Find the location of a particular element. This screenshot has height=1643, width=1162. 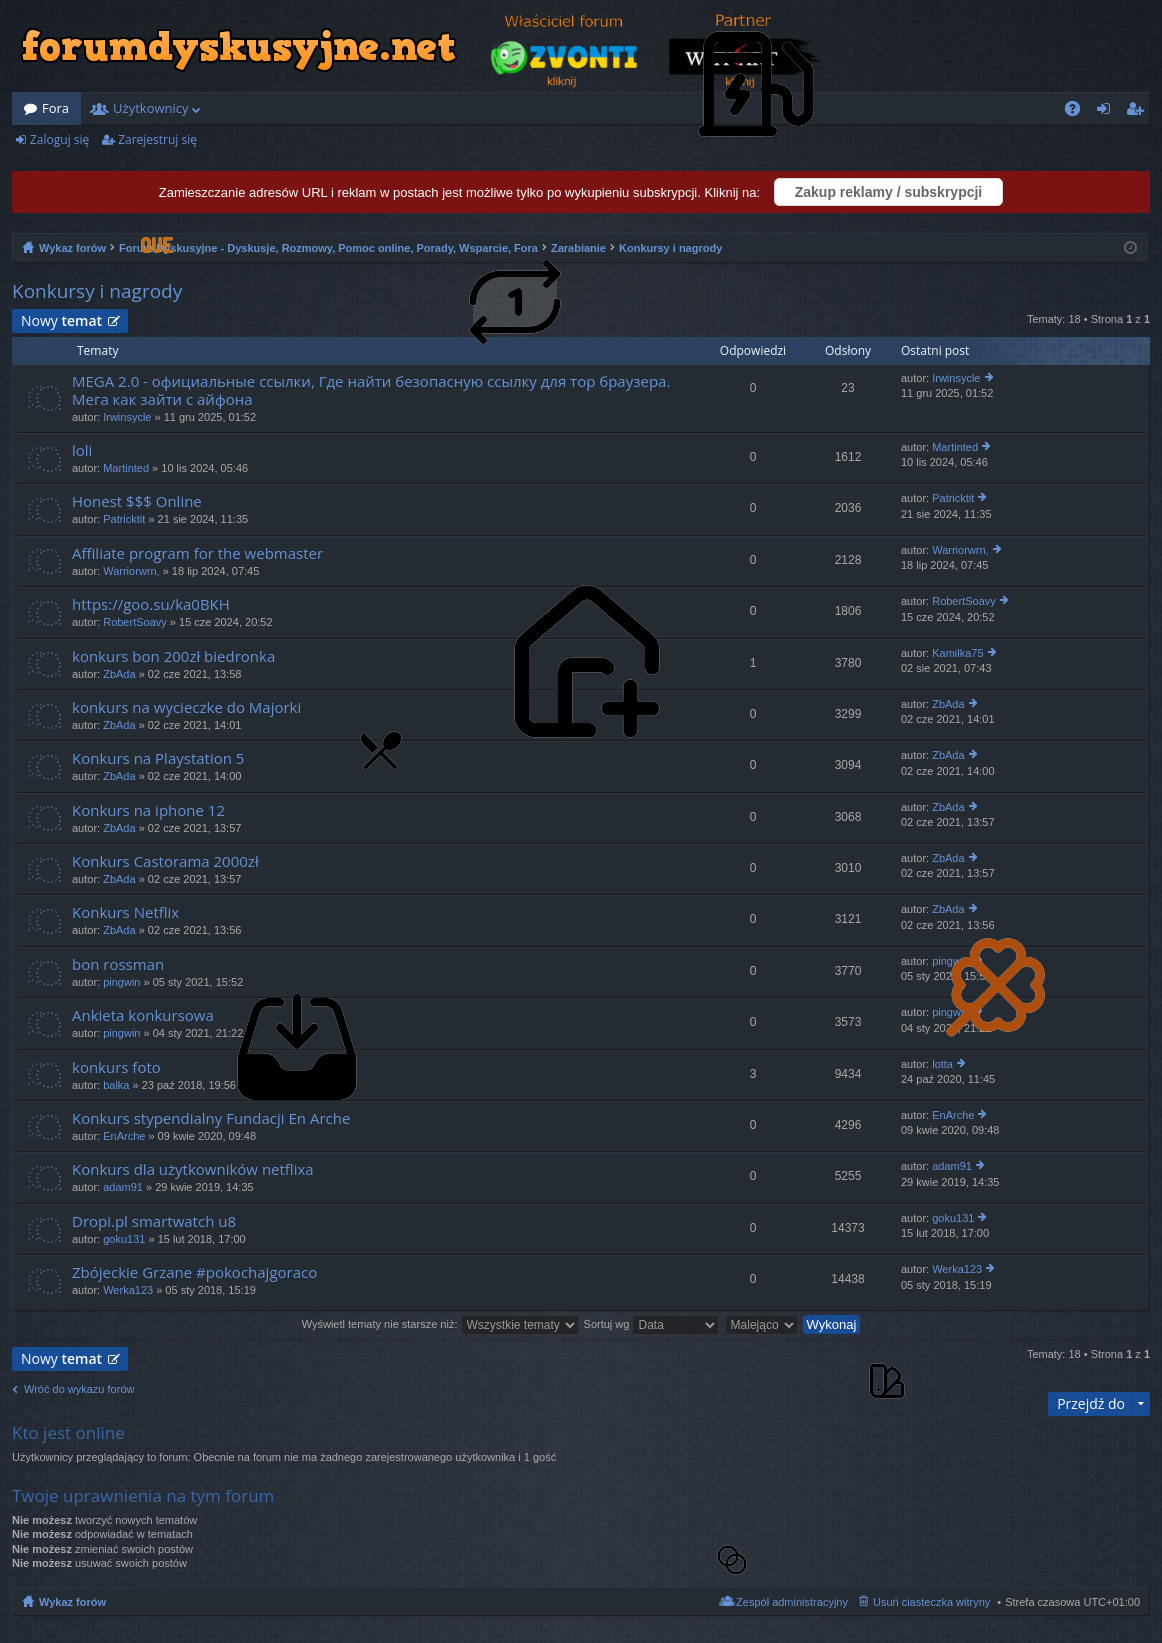

add a new home or property is located at coordinates (587, 665).